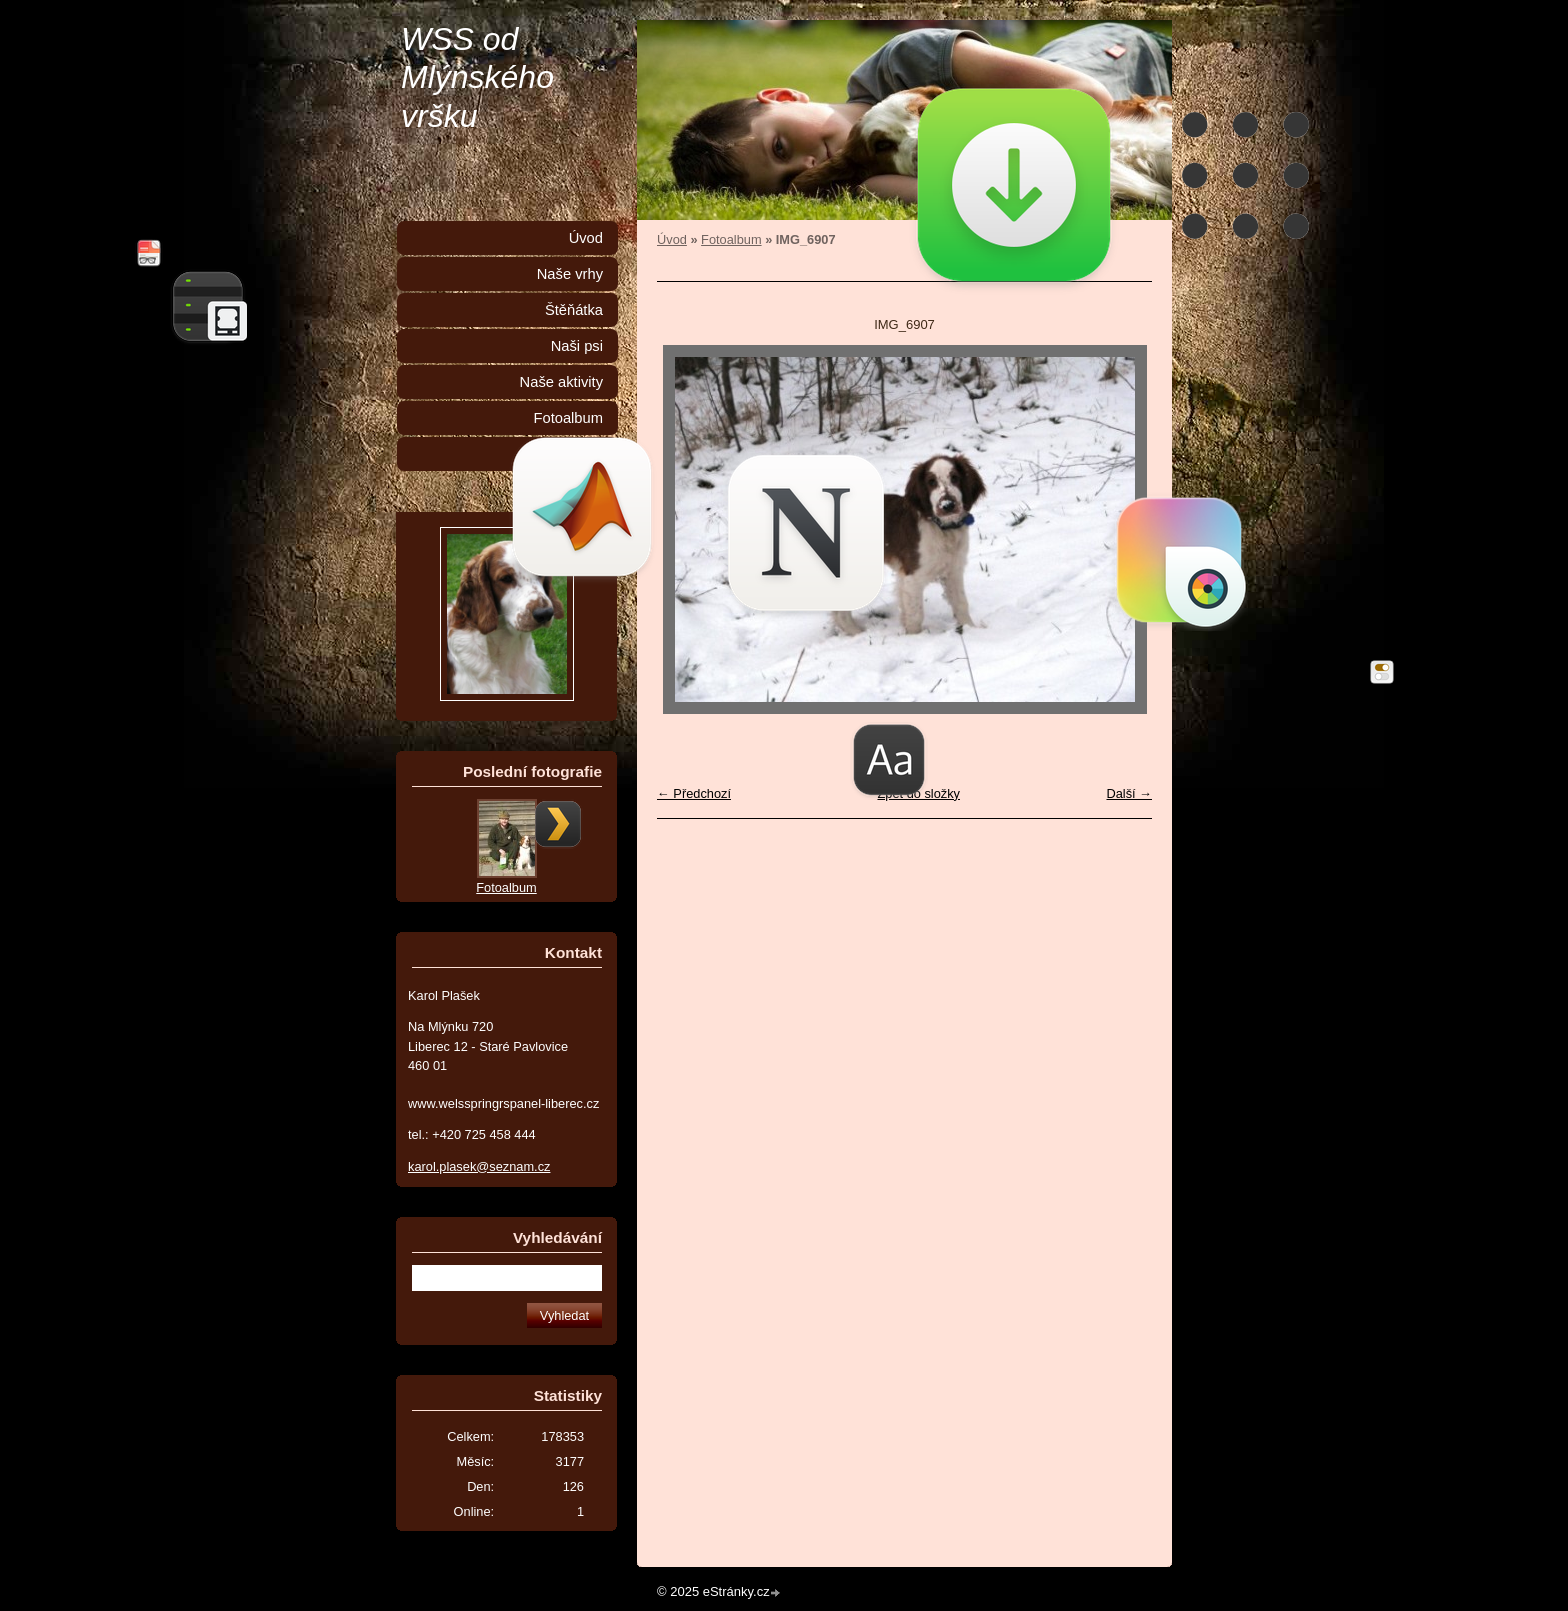 The height and width of the screenshot is (1611, 1568). Describe the element at coordinates (208, 307) in the screenshot. I see `configure iSCSI storage network settings` at that location.